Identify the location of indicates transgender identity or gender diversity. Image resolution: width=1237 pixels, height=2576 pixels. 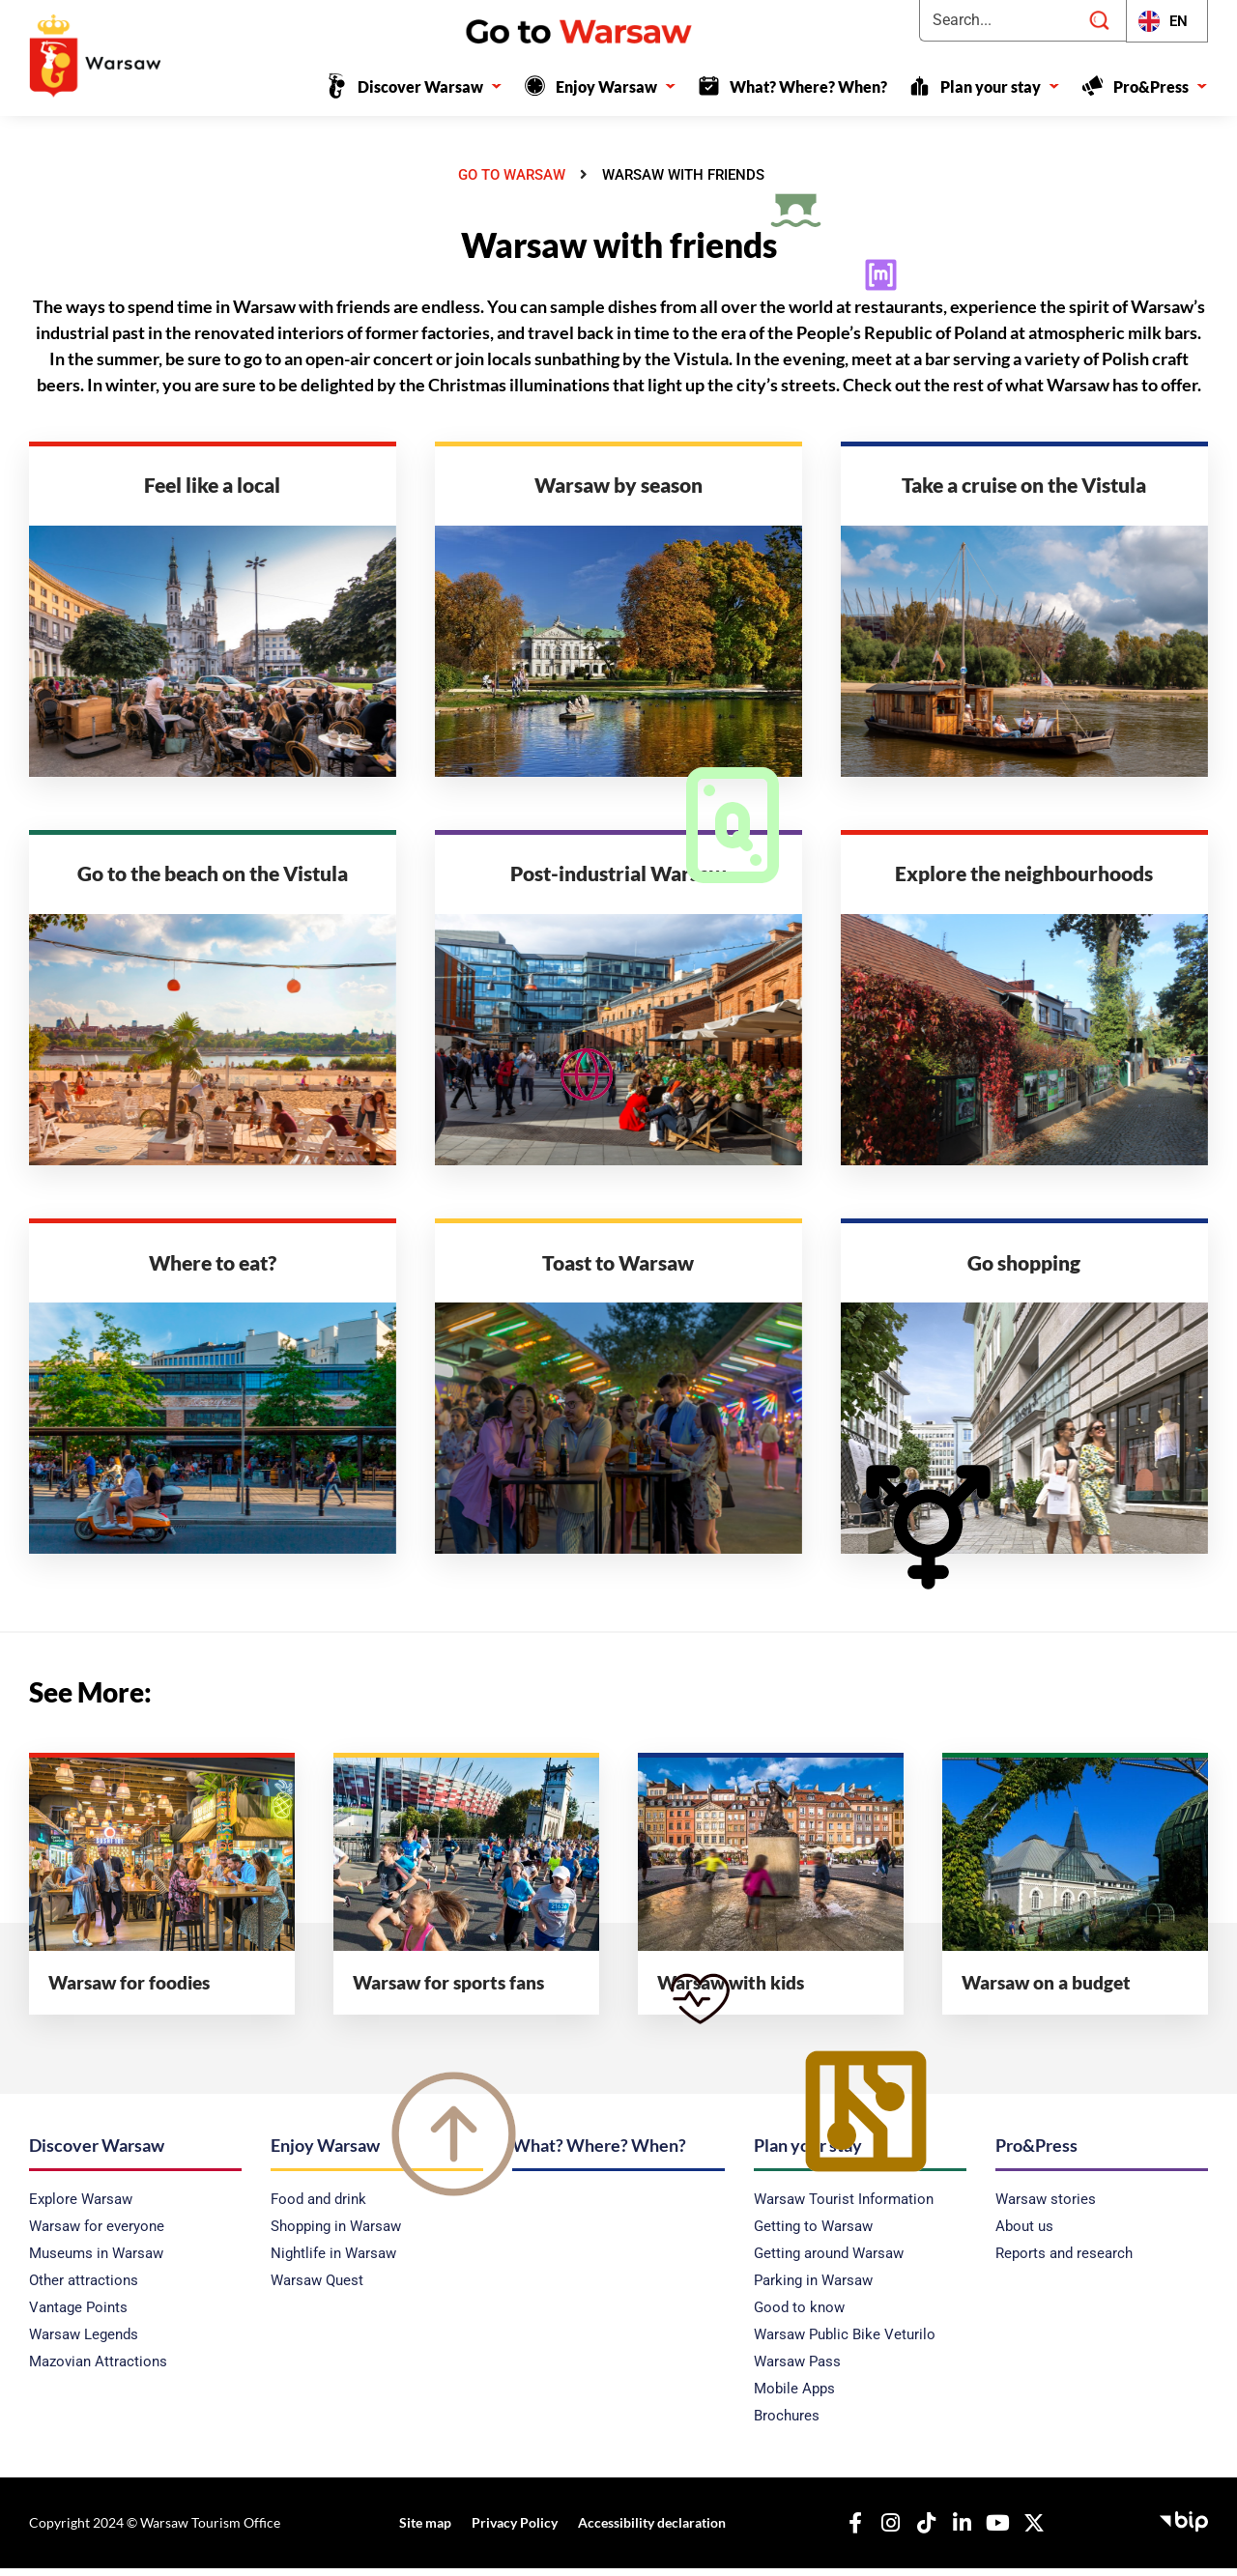
(928, 1527).